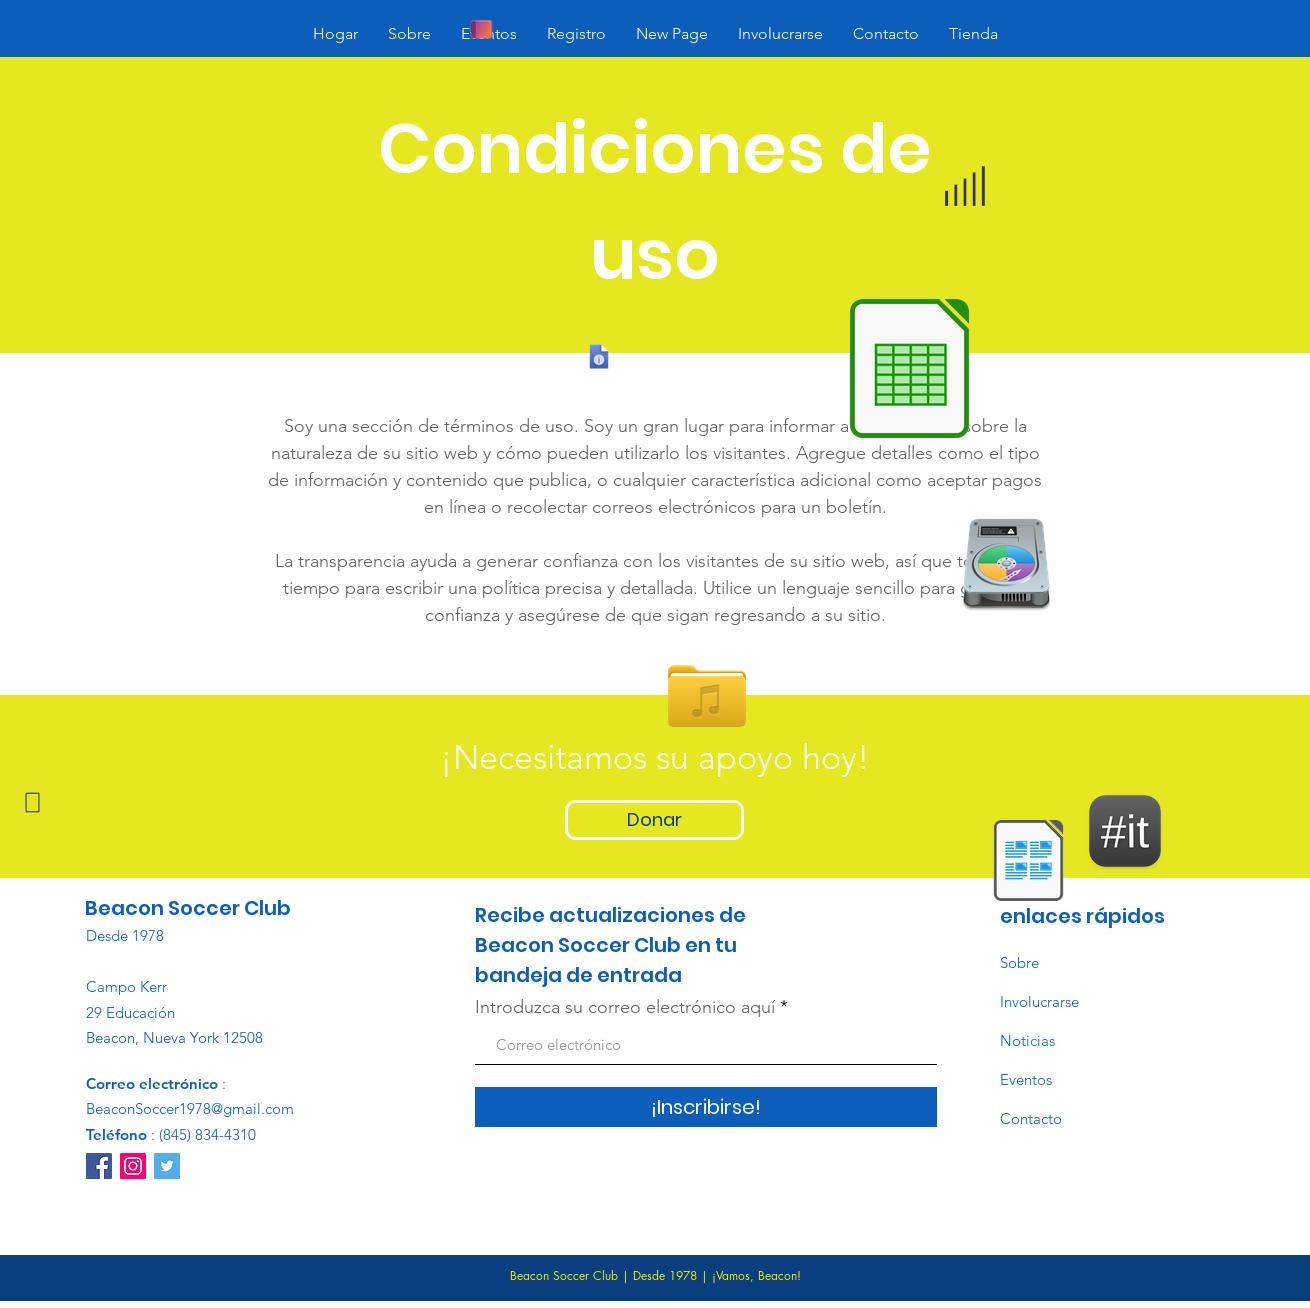 This screenshot has height=1308, width=1310. Describe the element at coordinates (1125, 831) in the screenshot. I see `open hashit, a file hashing utility app` at that location.